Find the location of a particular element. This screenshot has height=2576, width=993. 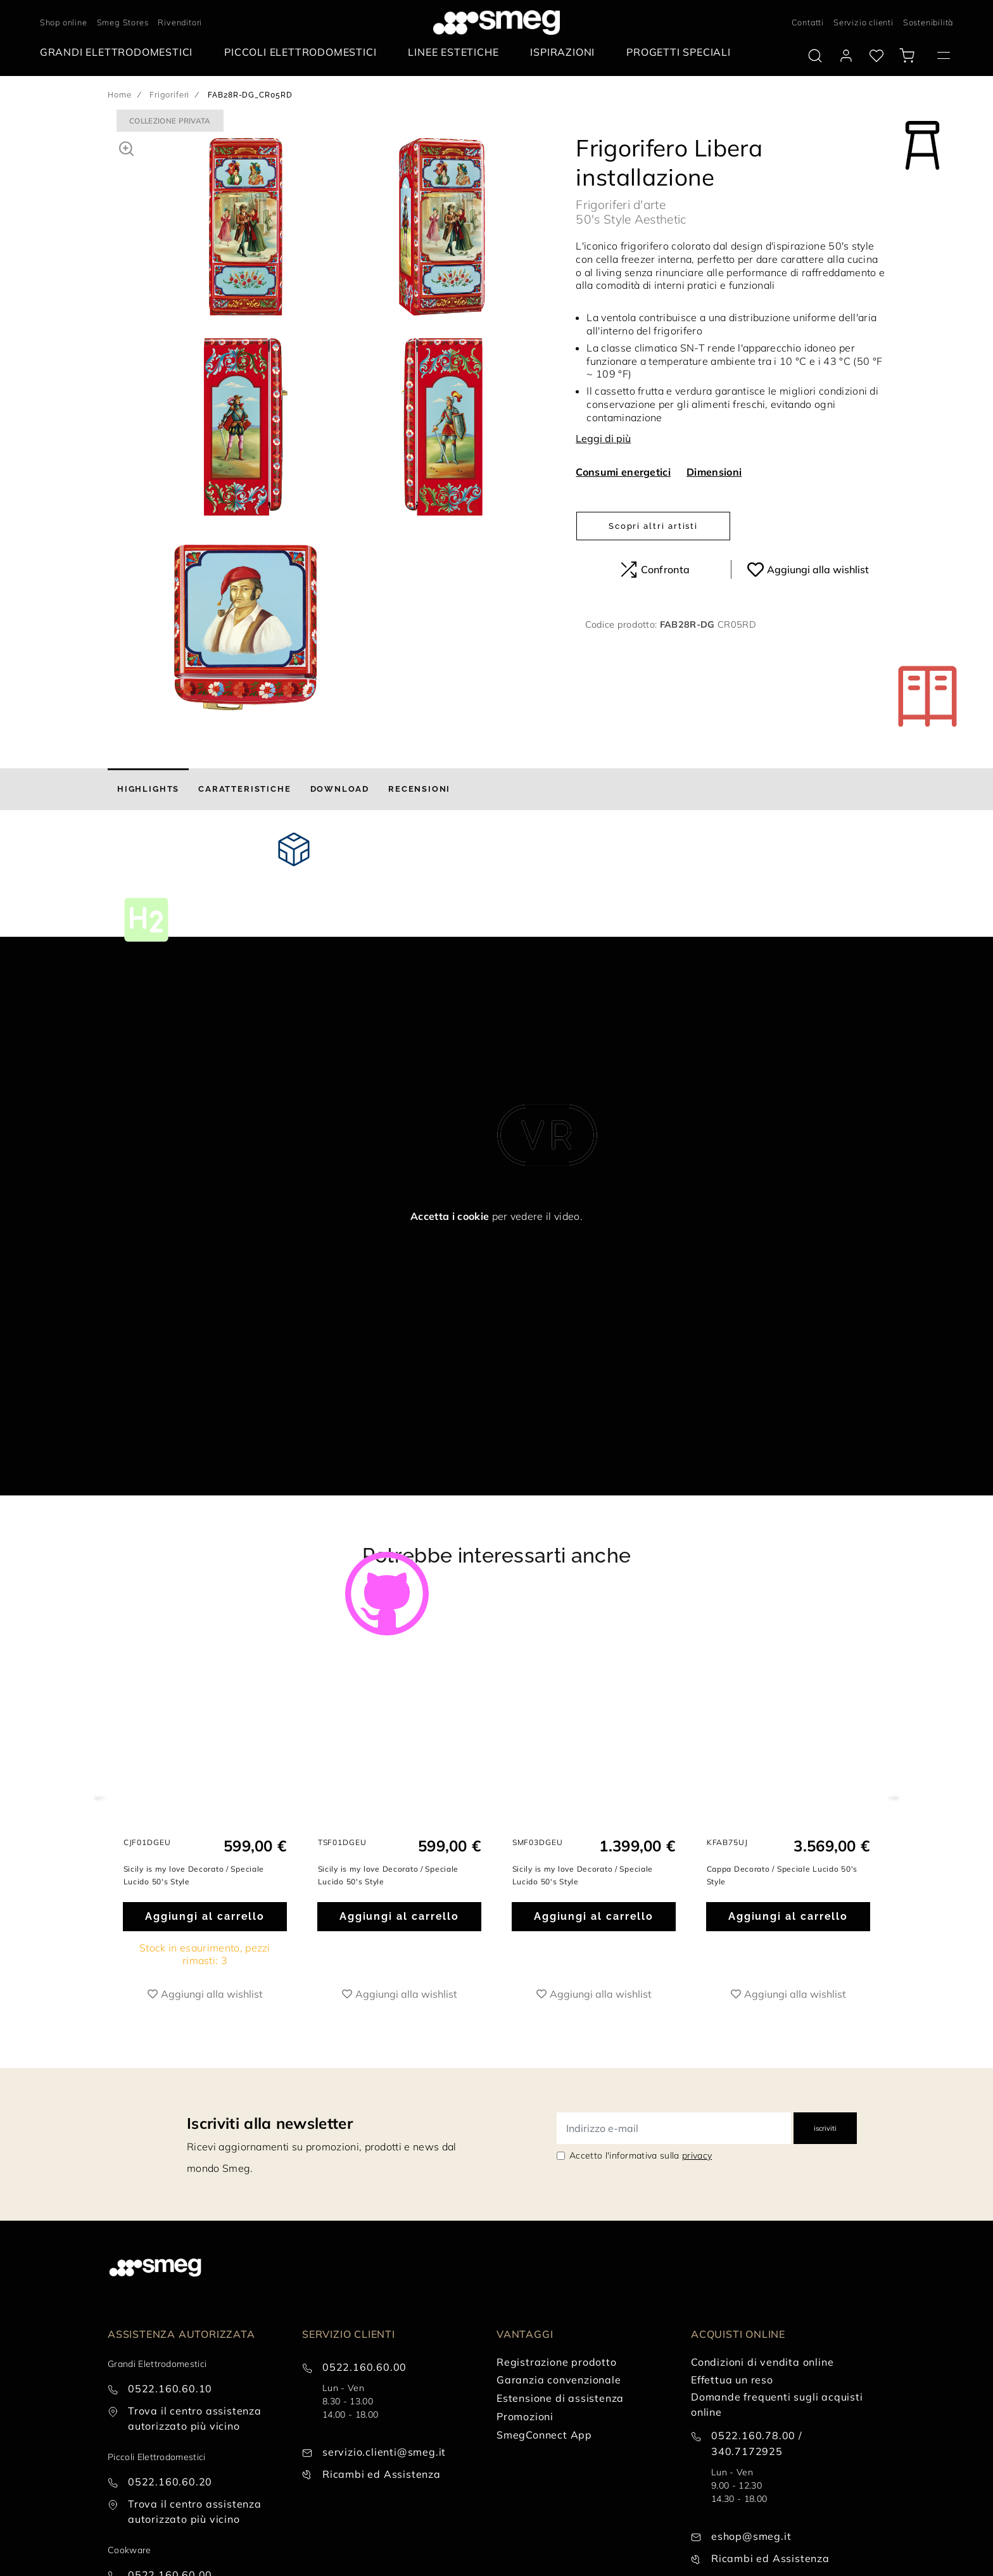

open GitHub repository is located at coordinates (387, 1594).